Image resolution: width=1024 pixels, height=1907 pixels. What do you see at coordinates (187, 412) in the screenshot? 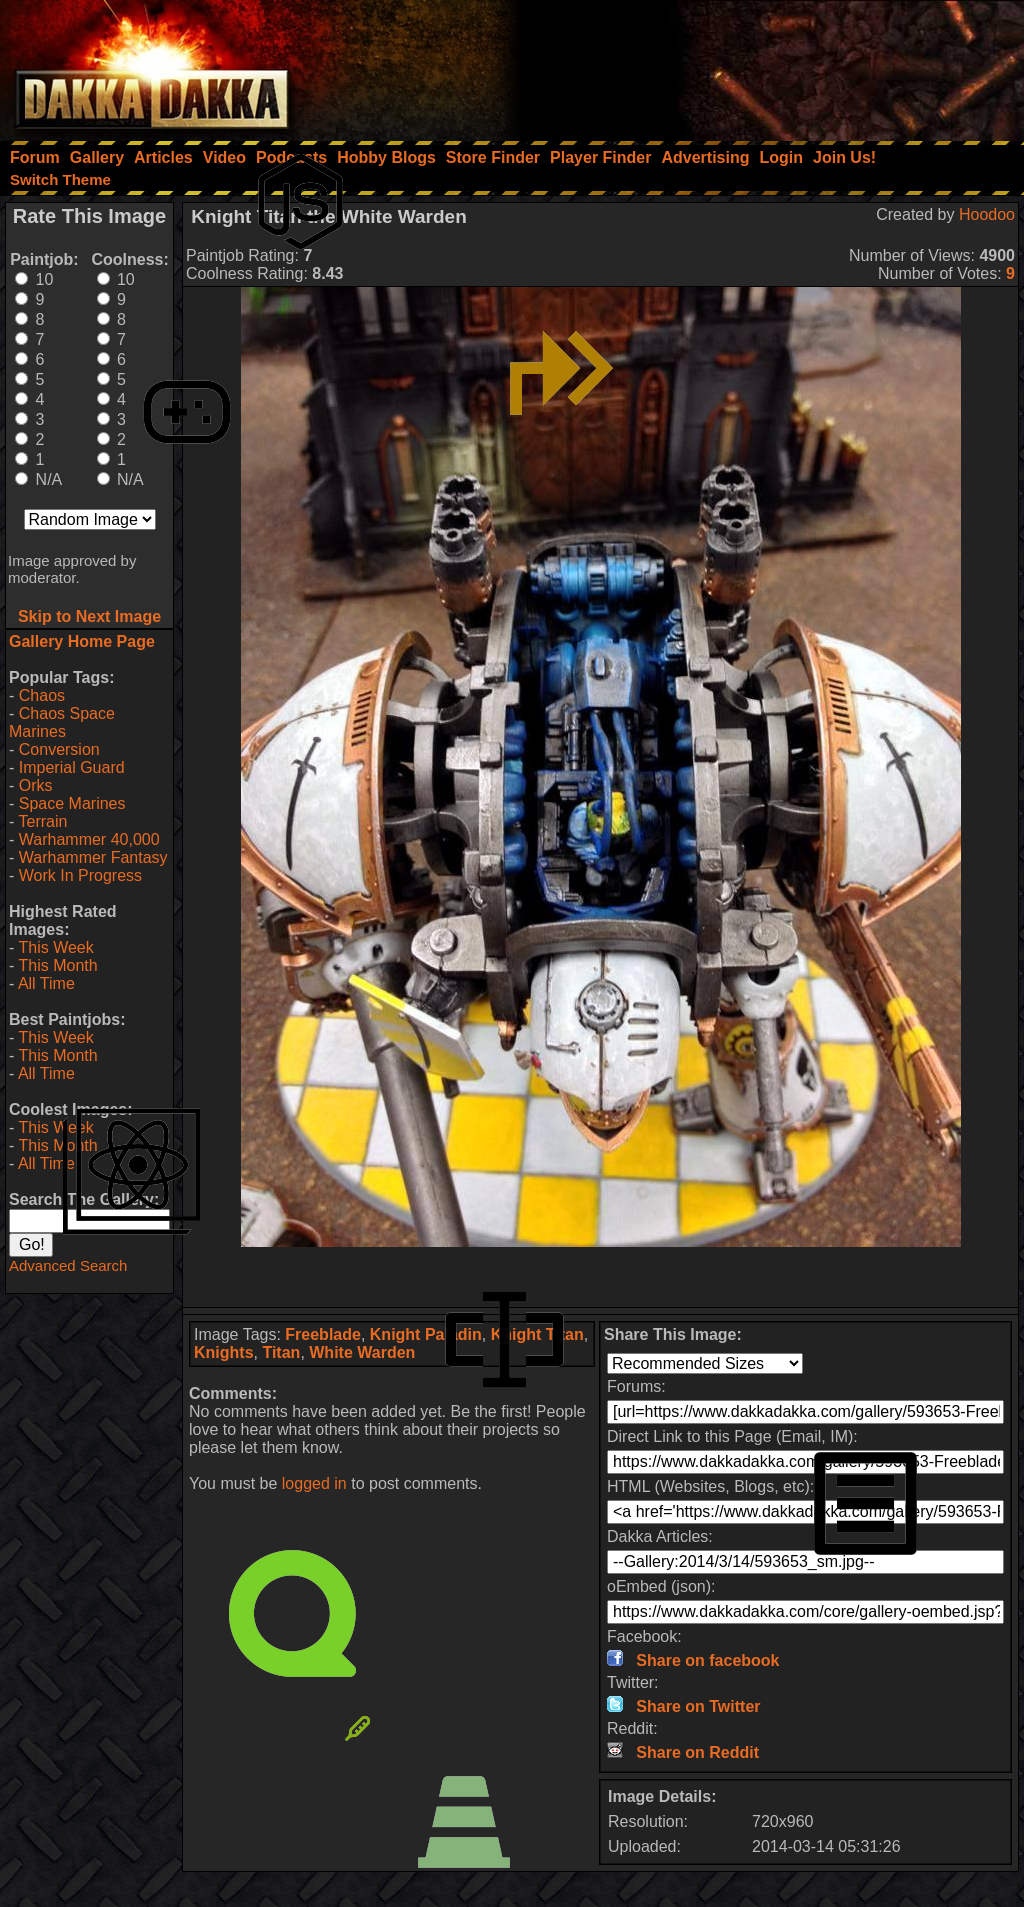
I see `open gaming or games section` at bounding box center [187, 412].